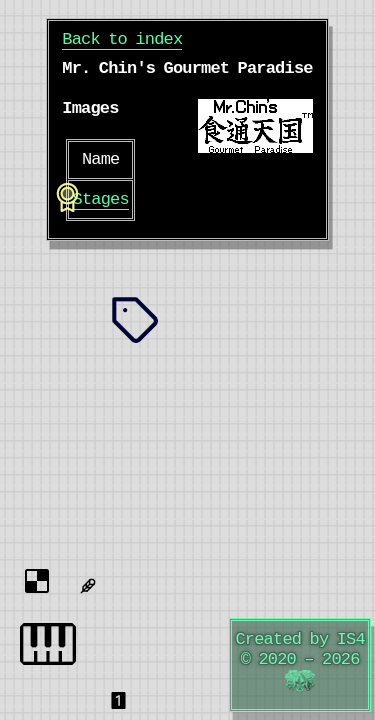 This screenshot has width=375, height=720. What do you see at coordinates (37, 581) in the screenshot?
I see `indicates transparency in image editing software` at bounding box center [37, 581].